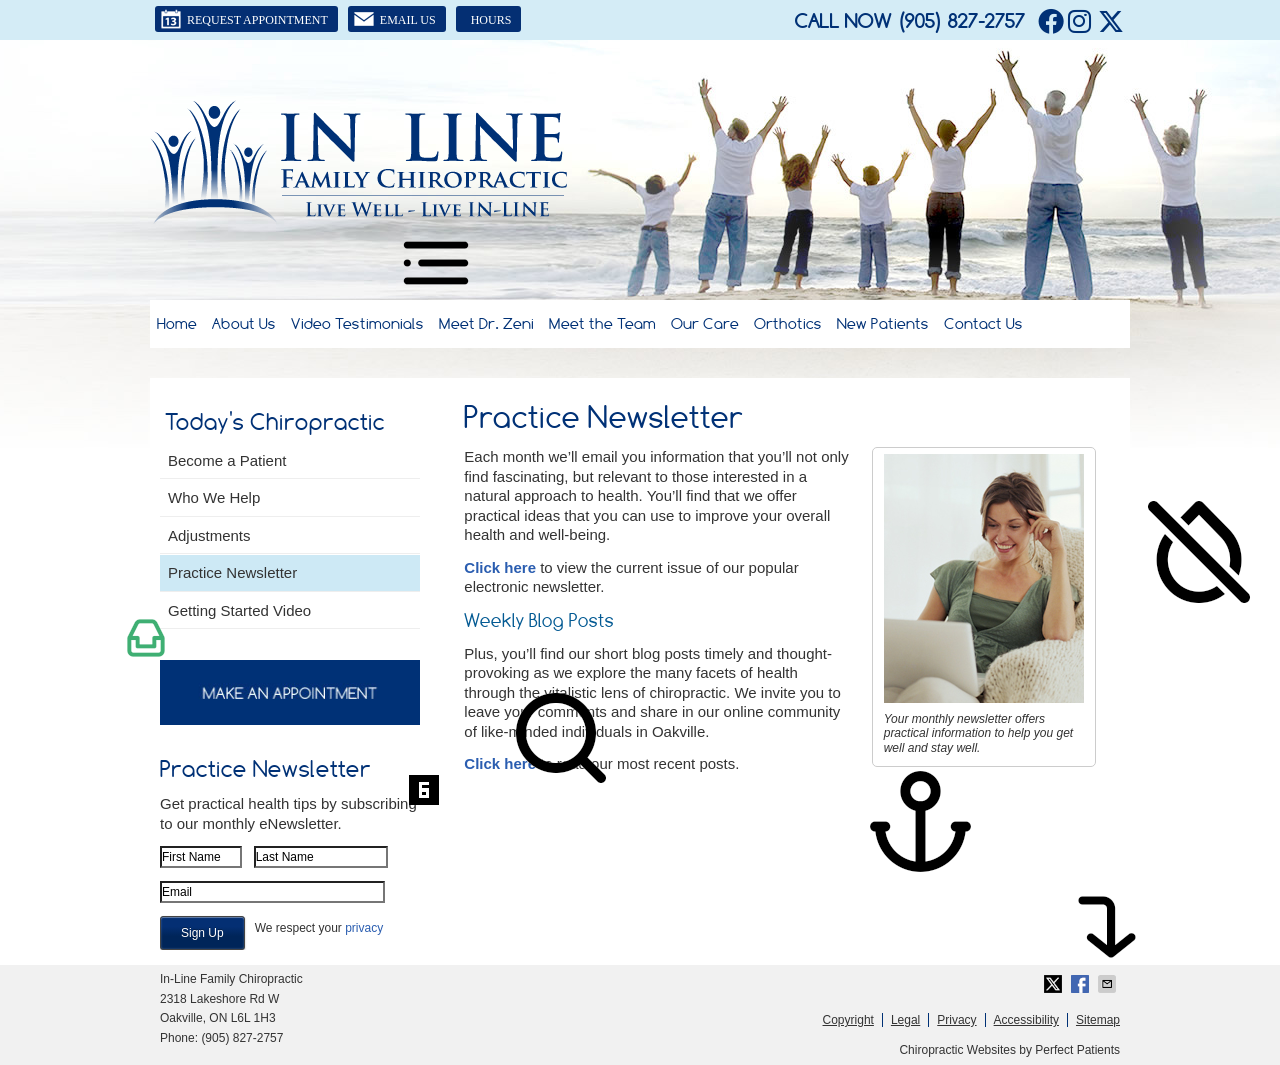  I want to click on open navigation menu, so click(436, 263).